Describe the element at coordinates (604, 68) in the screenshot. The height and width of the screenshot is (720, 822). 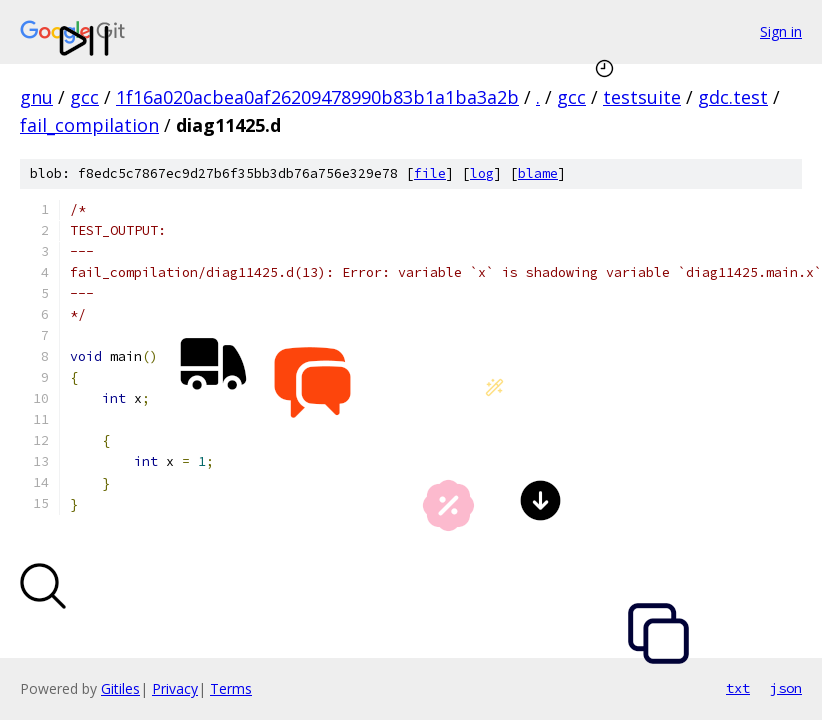
I see `view current time` at that location.